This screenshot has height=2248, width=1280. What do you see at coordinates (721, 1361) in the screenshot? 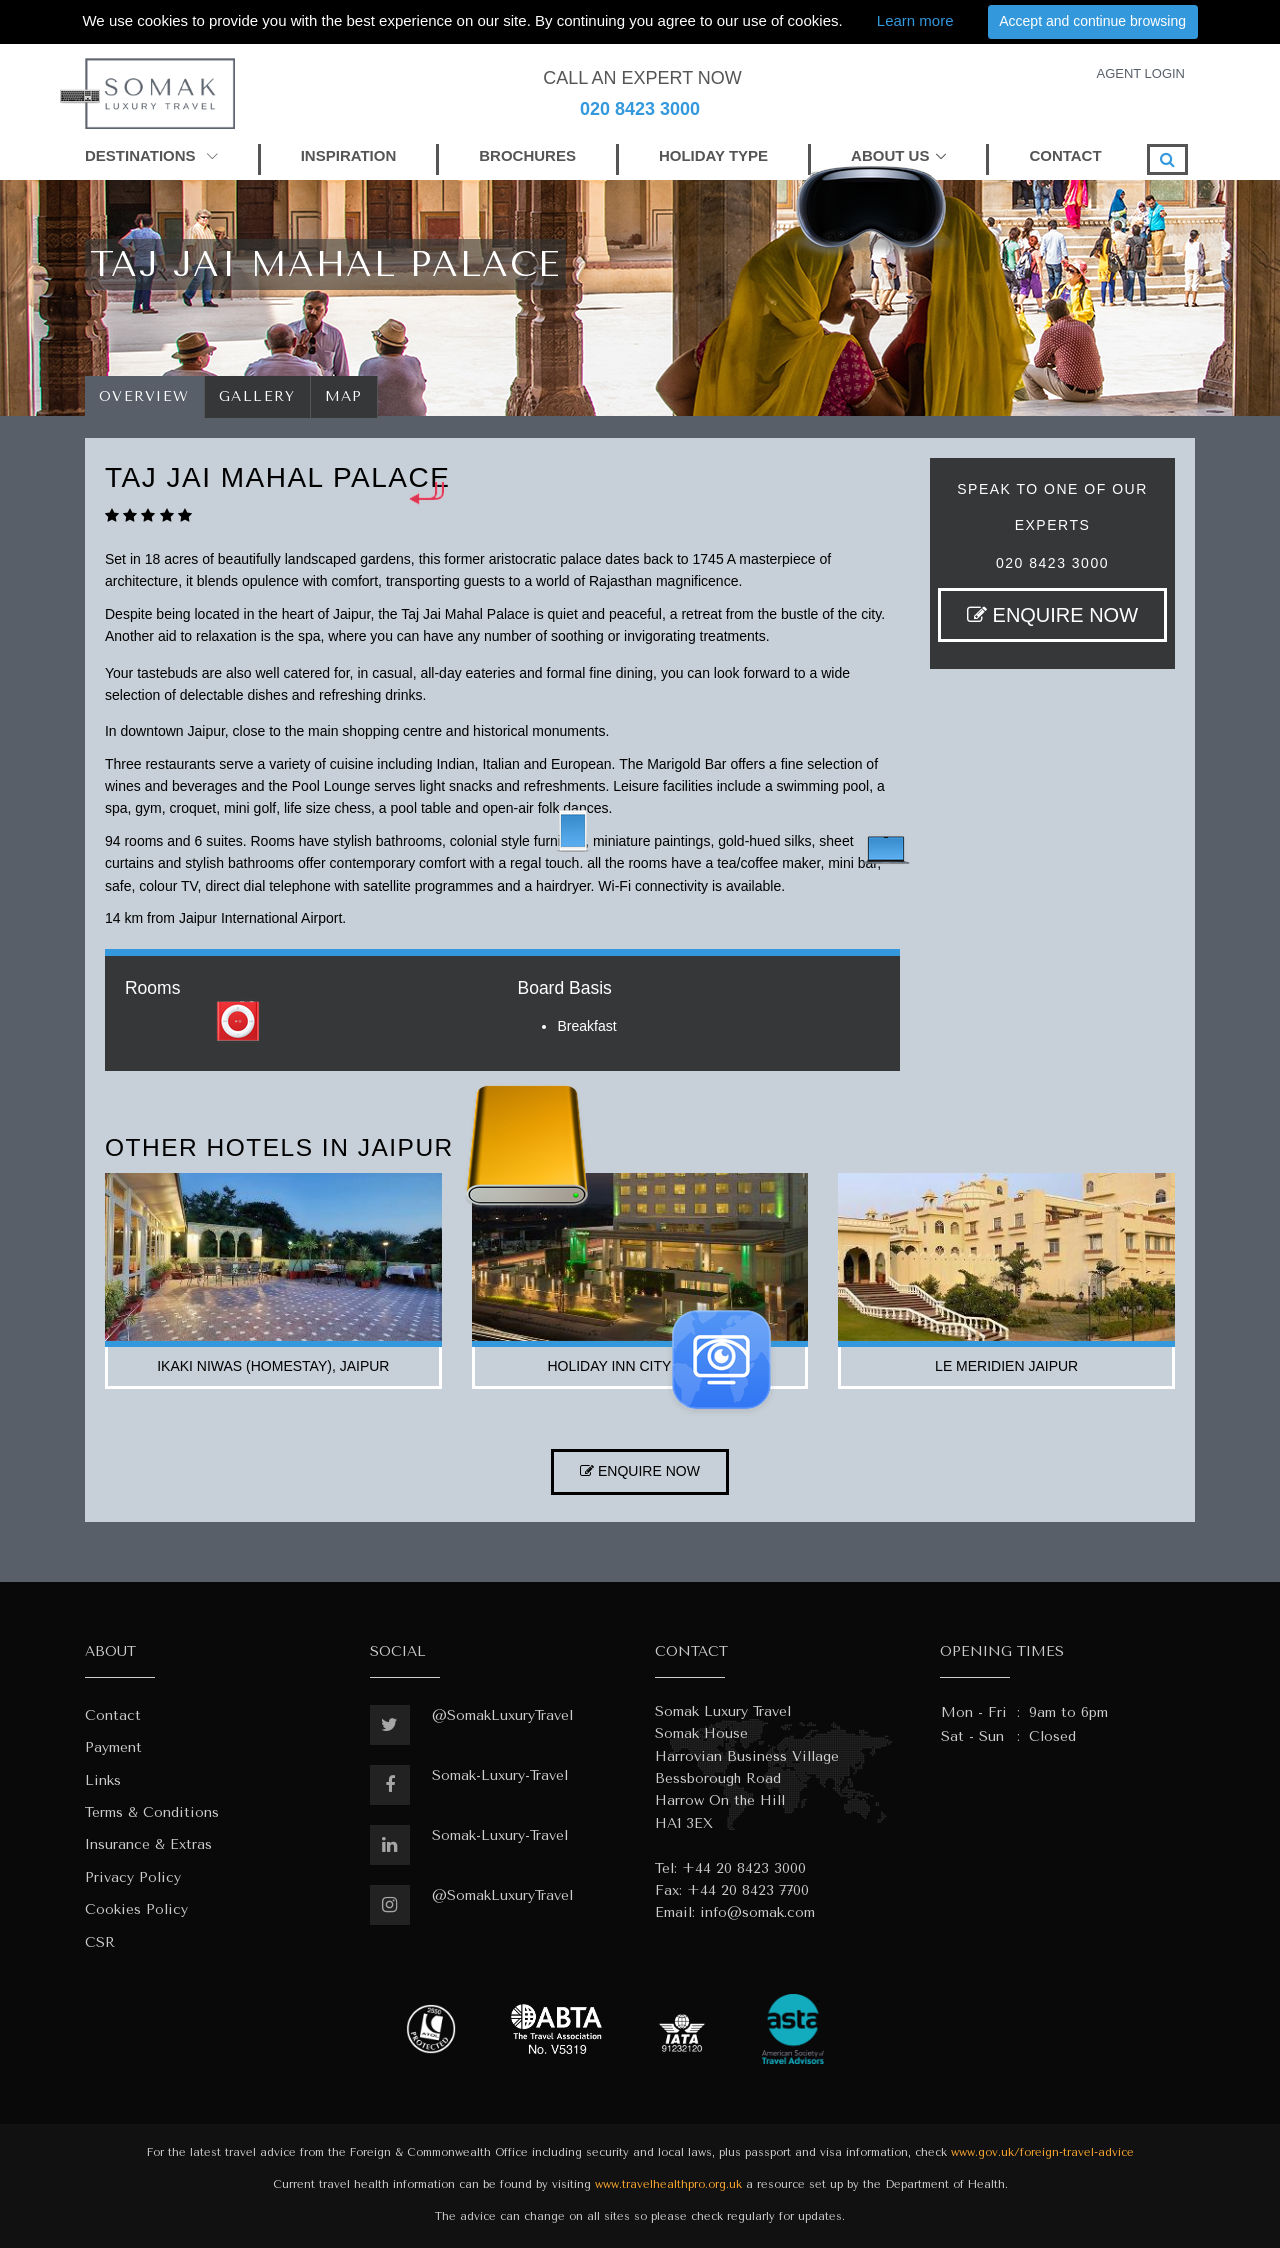
I see `access remote desktop or screen sharing settings` at bounding box center [721, 1361].